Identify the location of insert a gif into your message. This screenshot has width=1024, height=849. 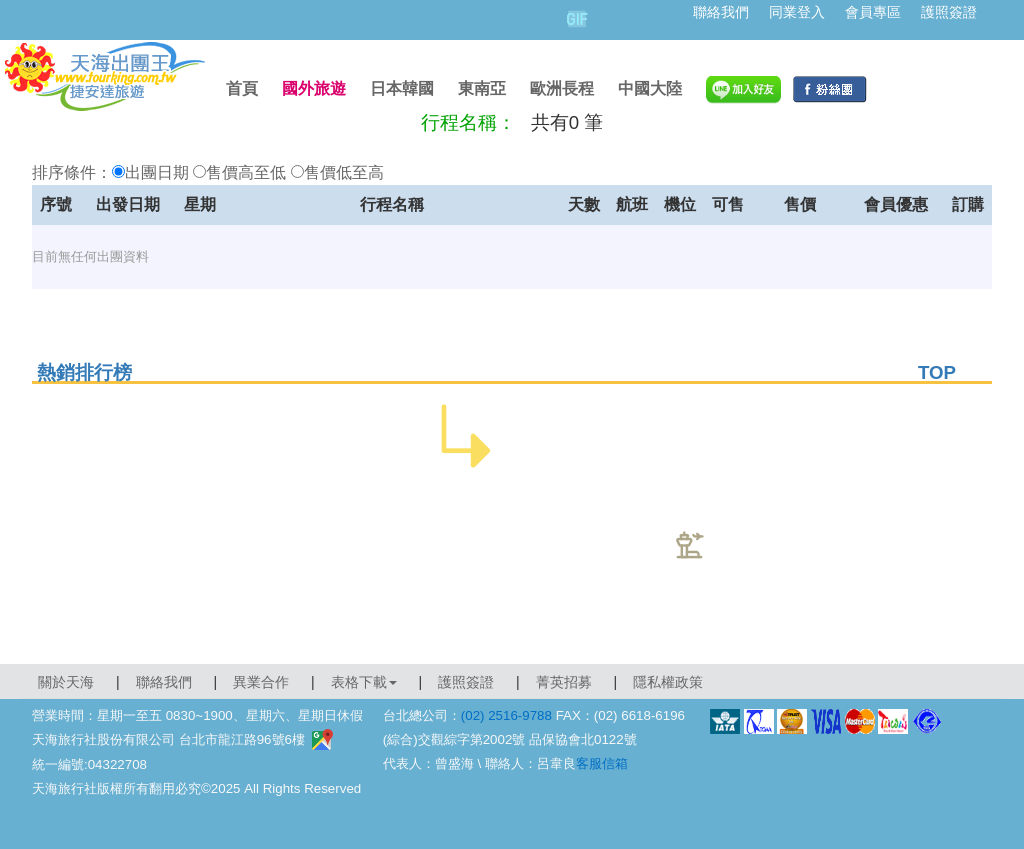
(577, 19).